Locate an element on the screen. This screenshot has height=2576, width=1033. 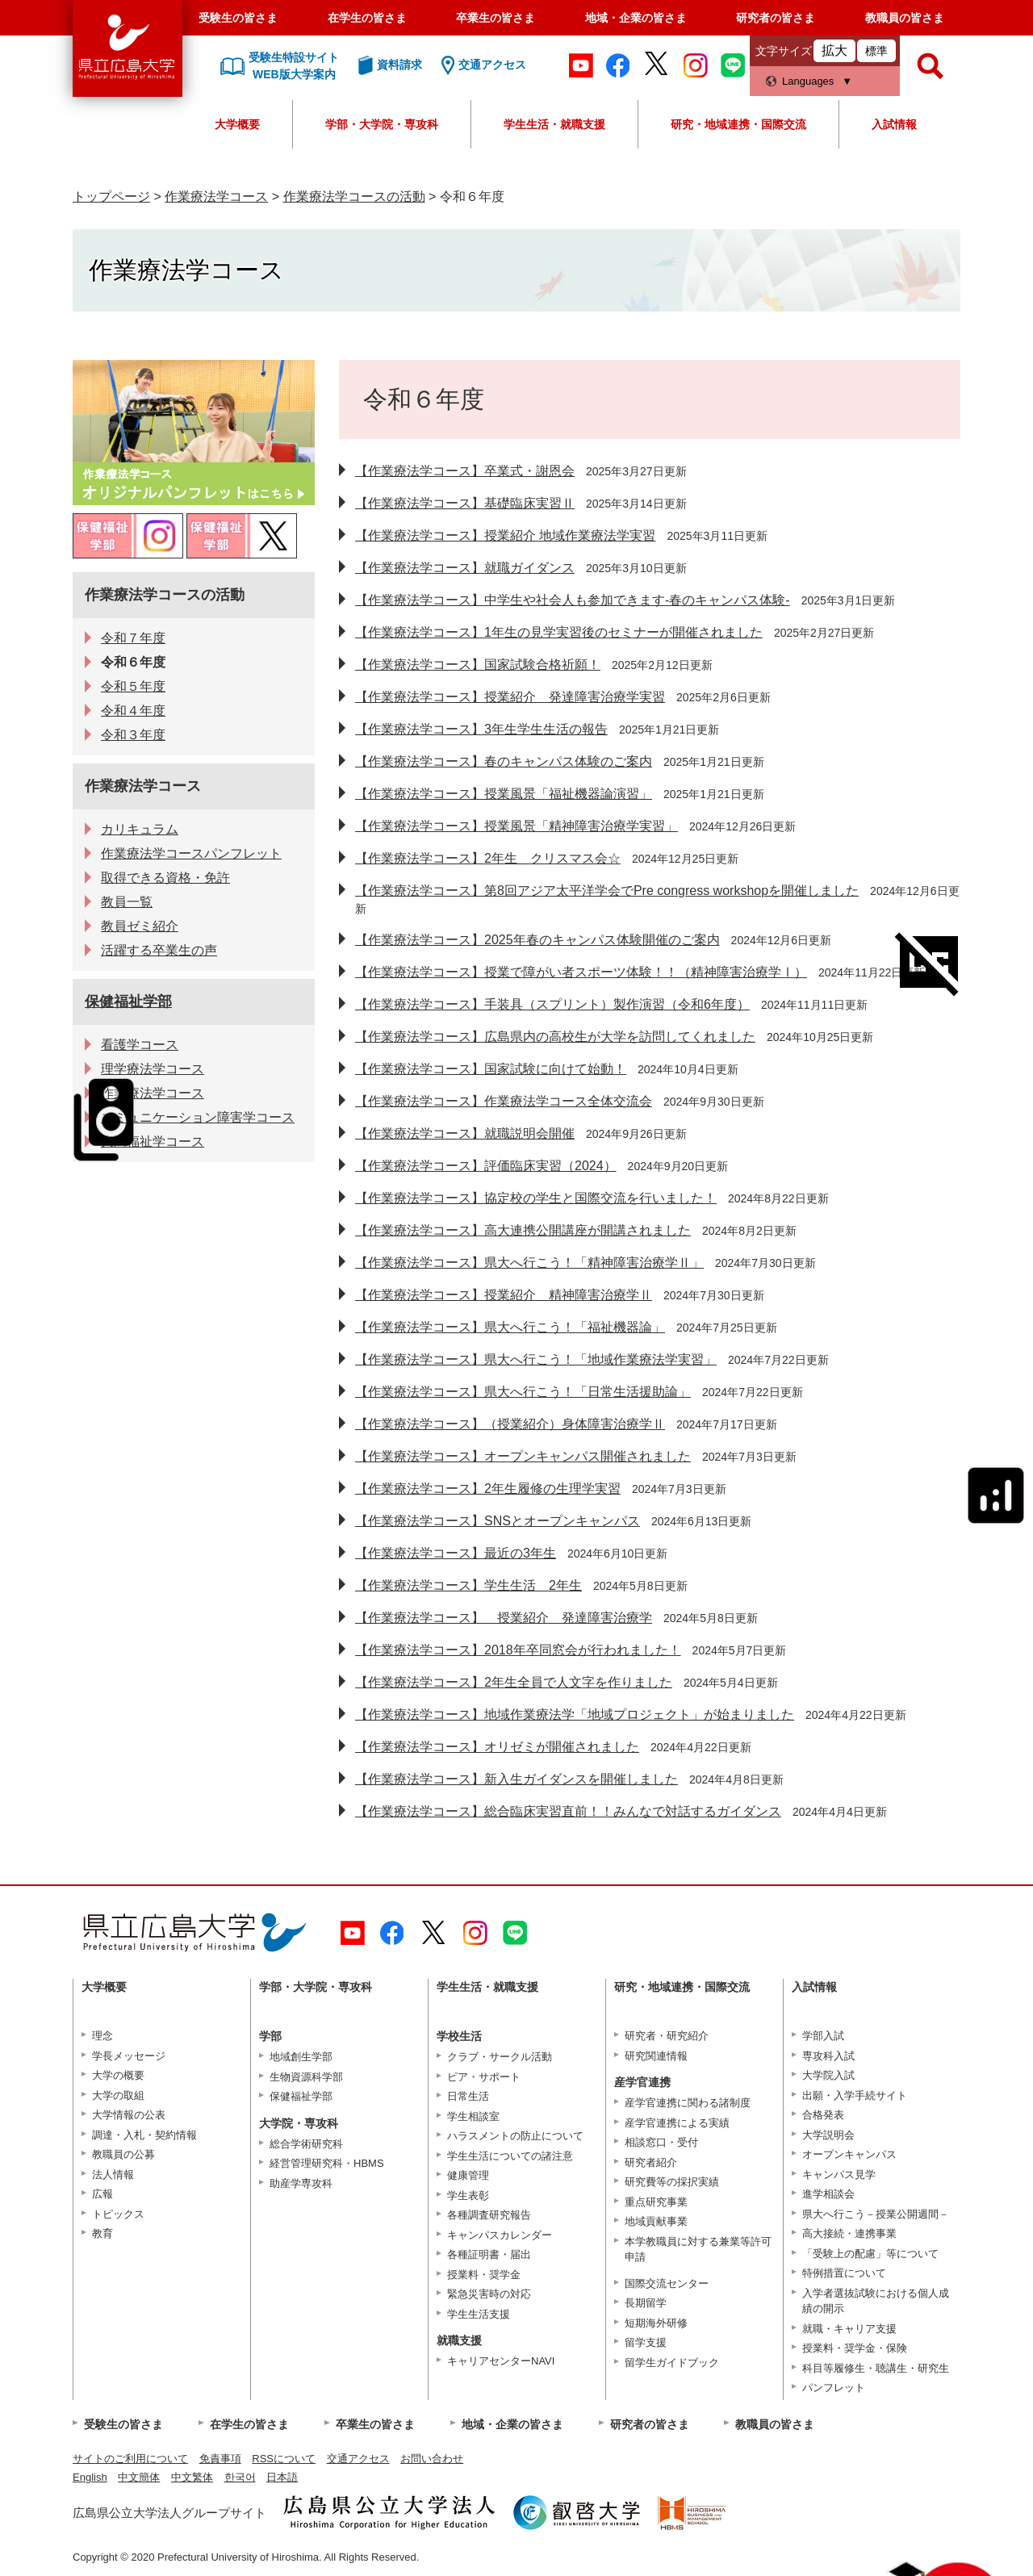
access speaker group settings is located at coordinates (103, 1119).